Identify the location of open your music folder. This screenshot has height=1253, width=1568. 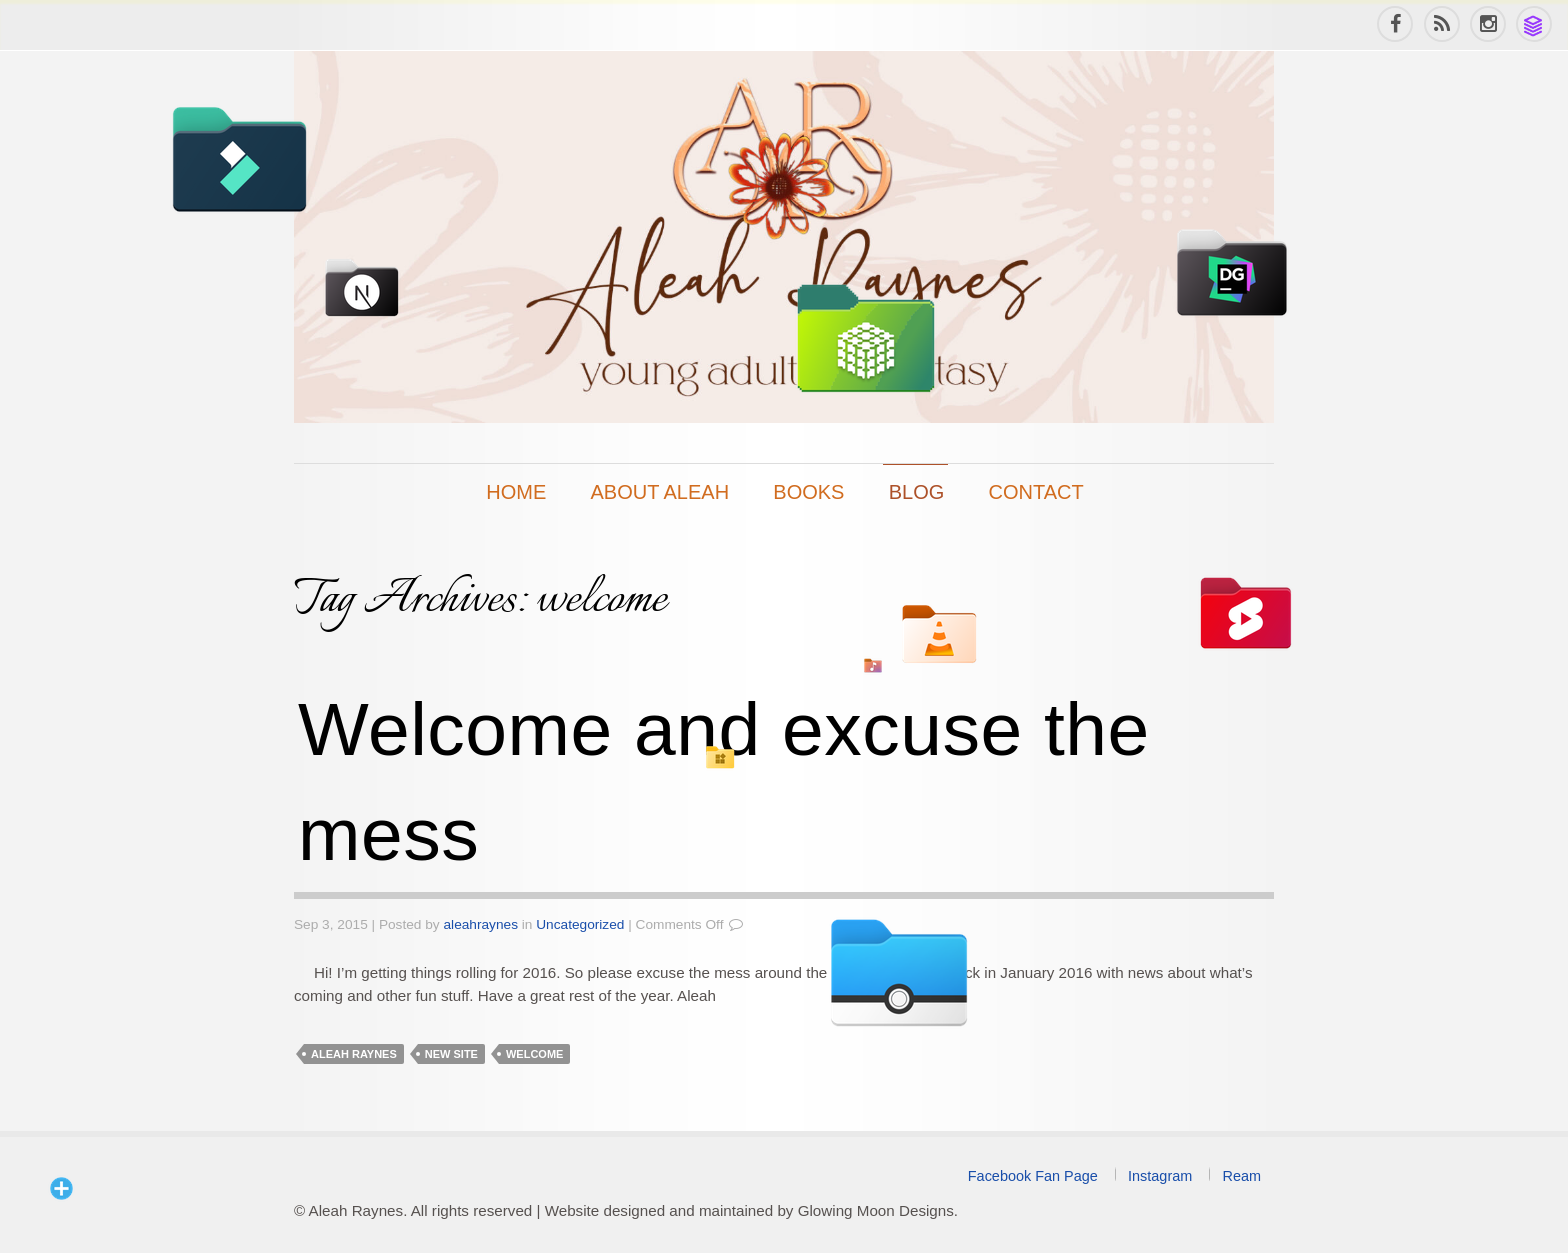
(873, 666).